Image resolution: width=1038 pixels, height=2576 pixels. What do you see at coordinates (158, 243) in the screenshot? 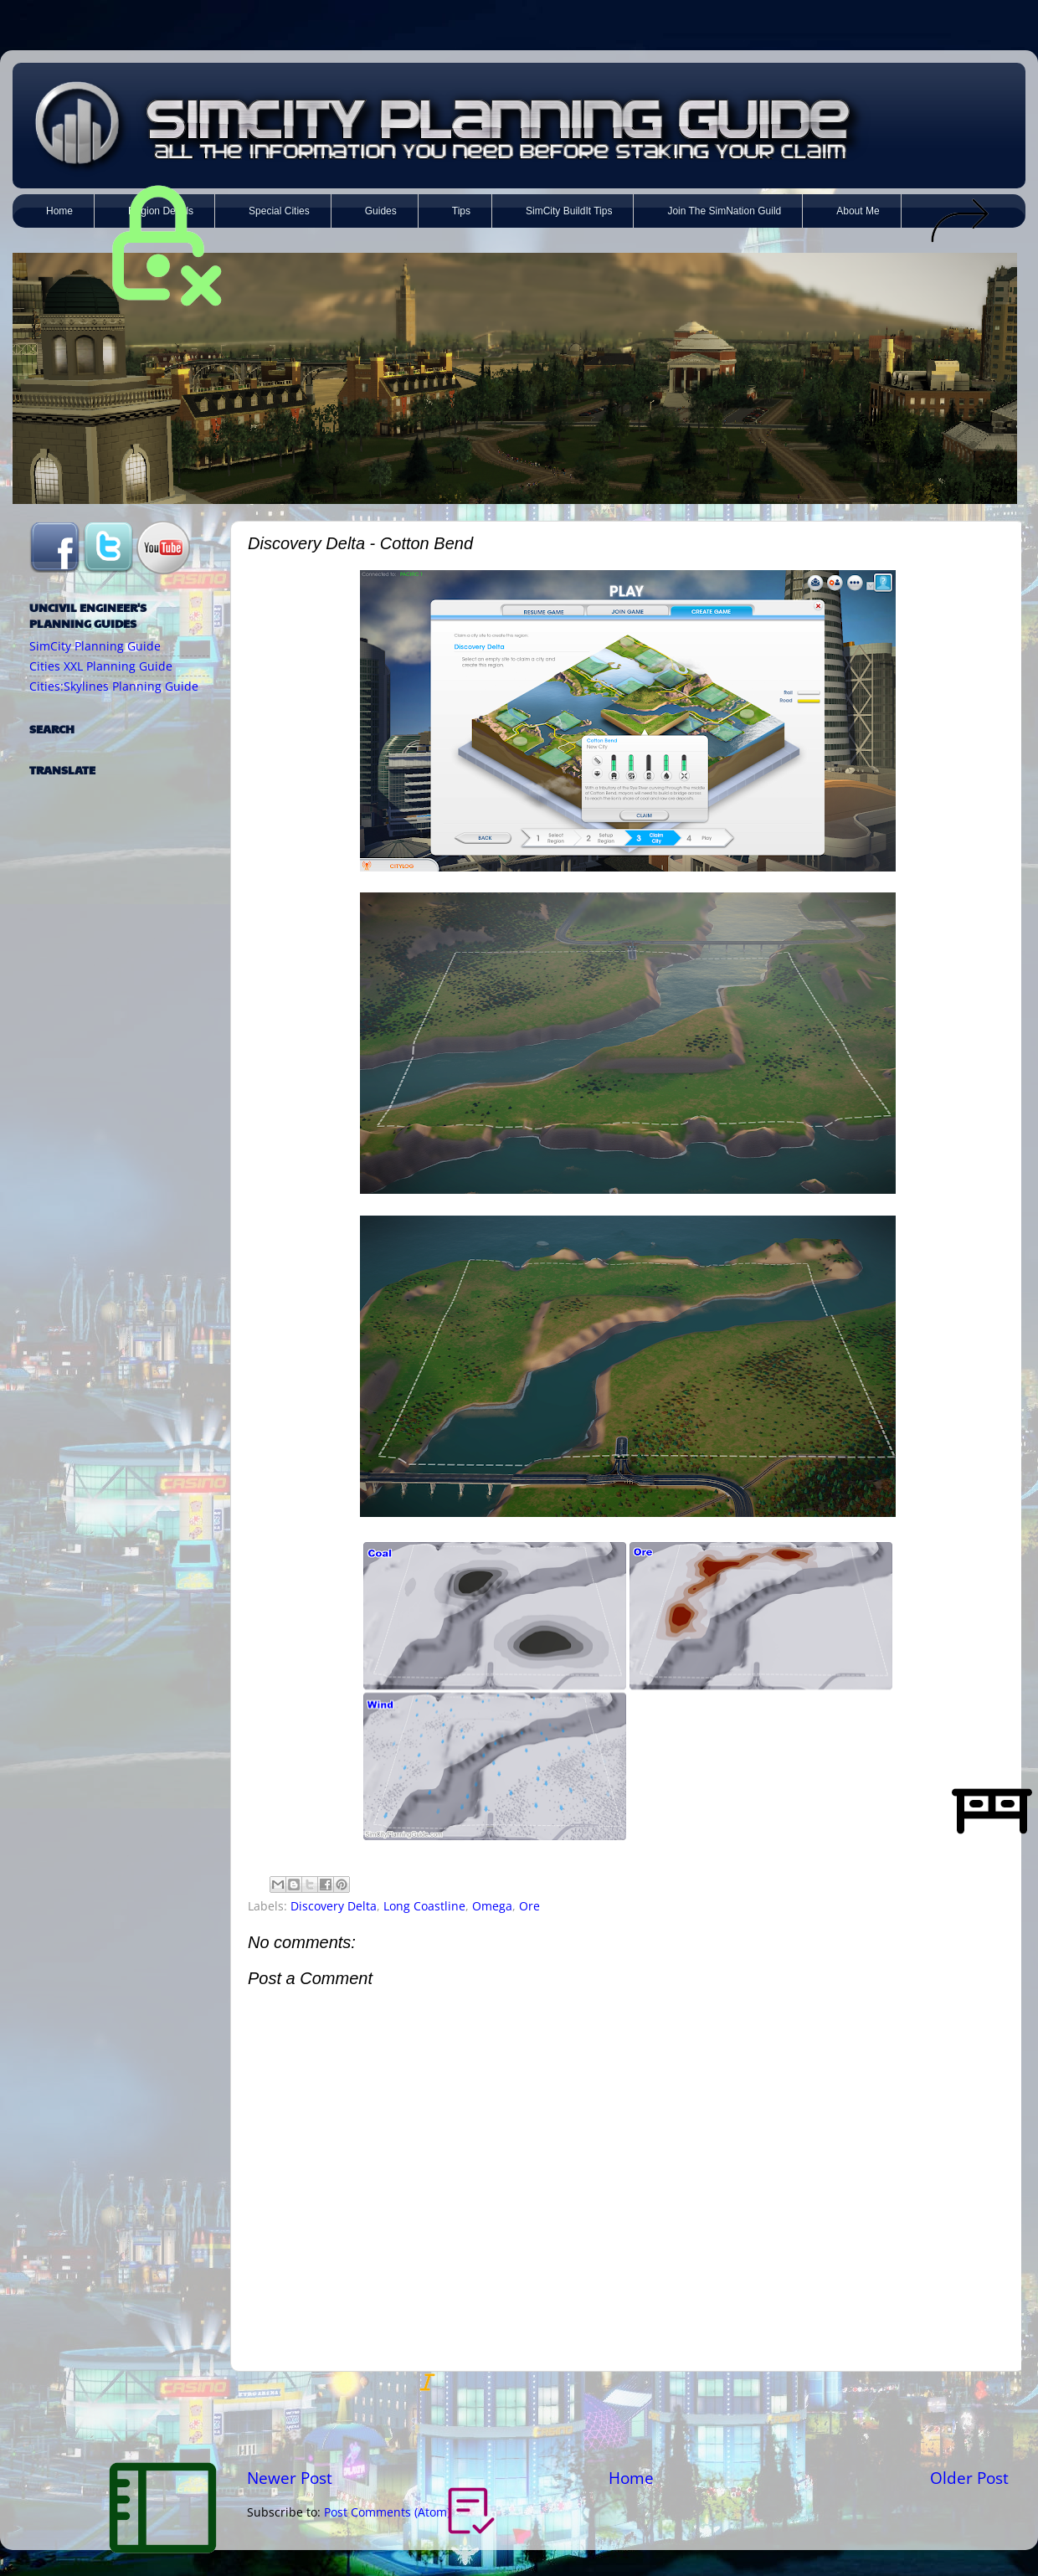
I see `remove or delete a security lock` at bounding box center [158, 243].